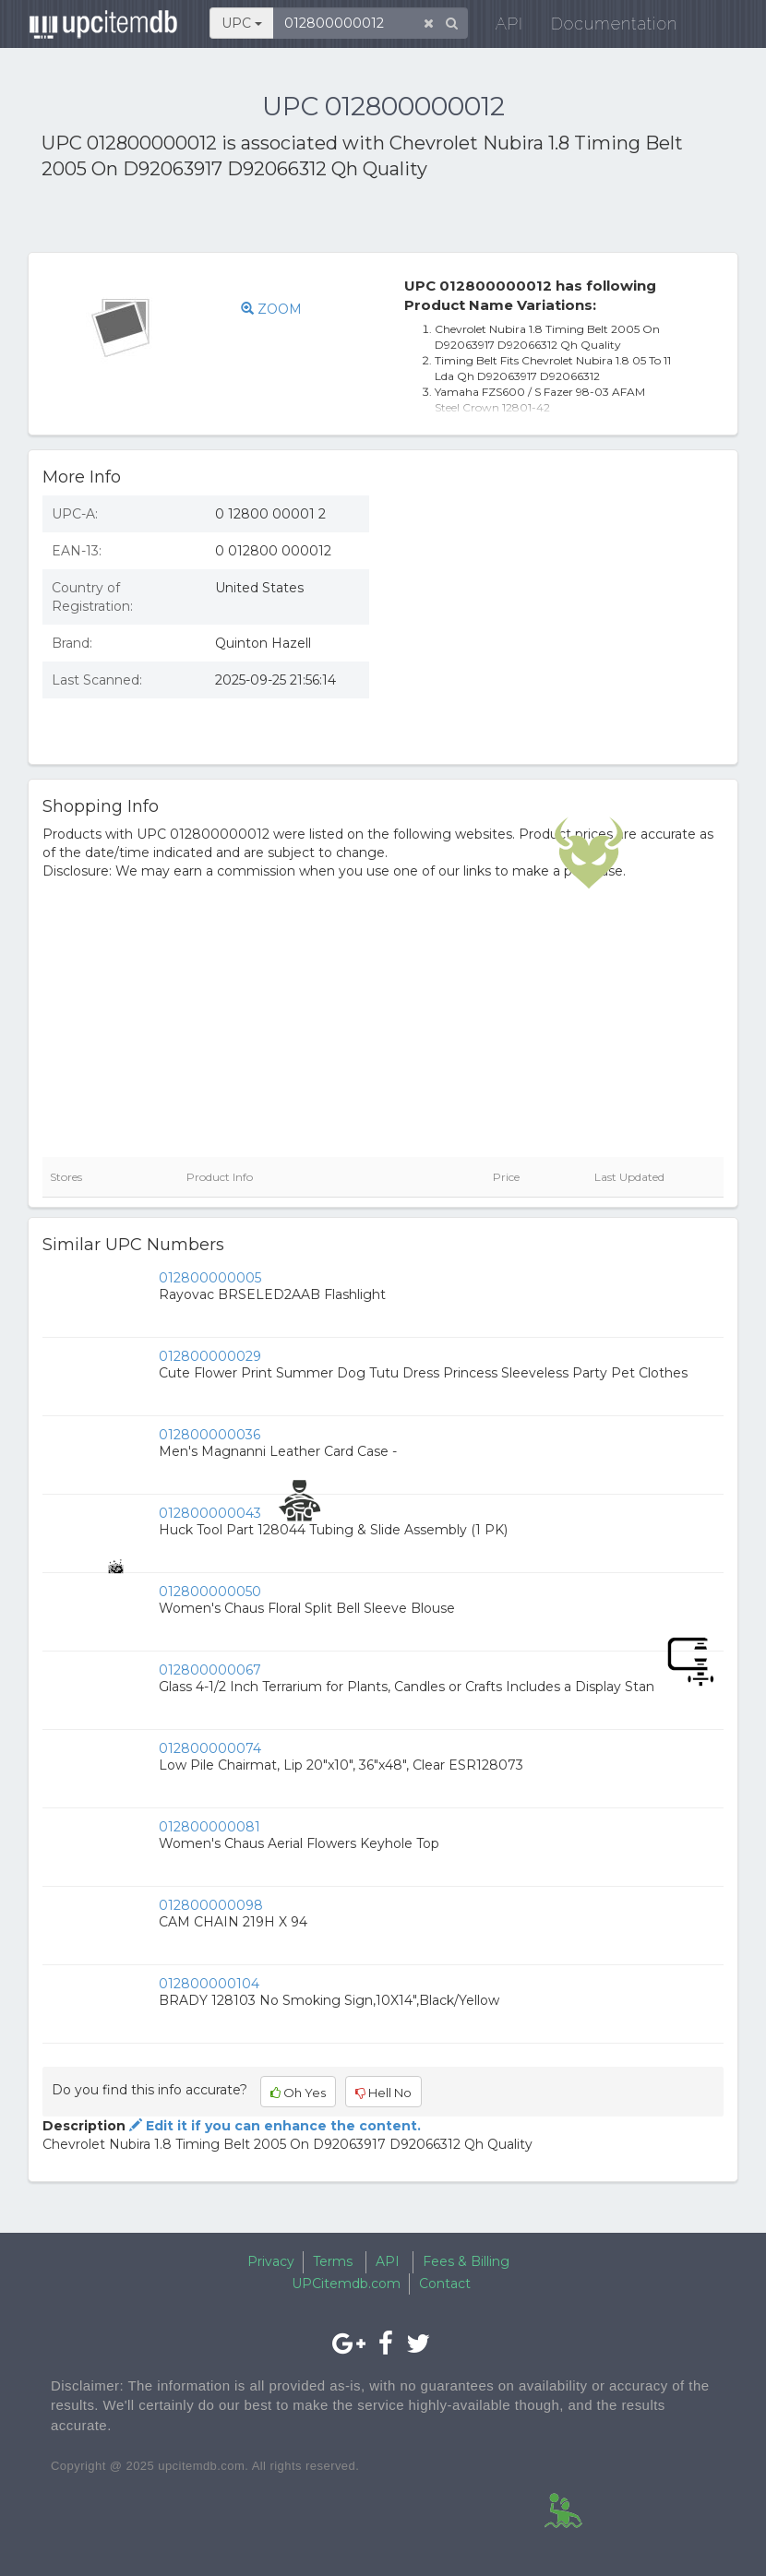 The width and height of the screenshot is (766, 2576). What do you see at coordinates (299, 1500) in the screenshot?
I see `fishing mini-game or activity` at bounding box center [299, 1500].